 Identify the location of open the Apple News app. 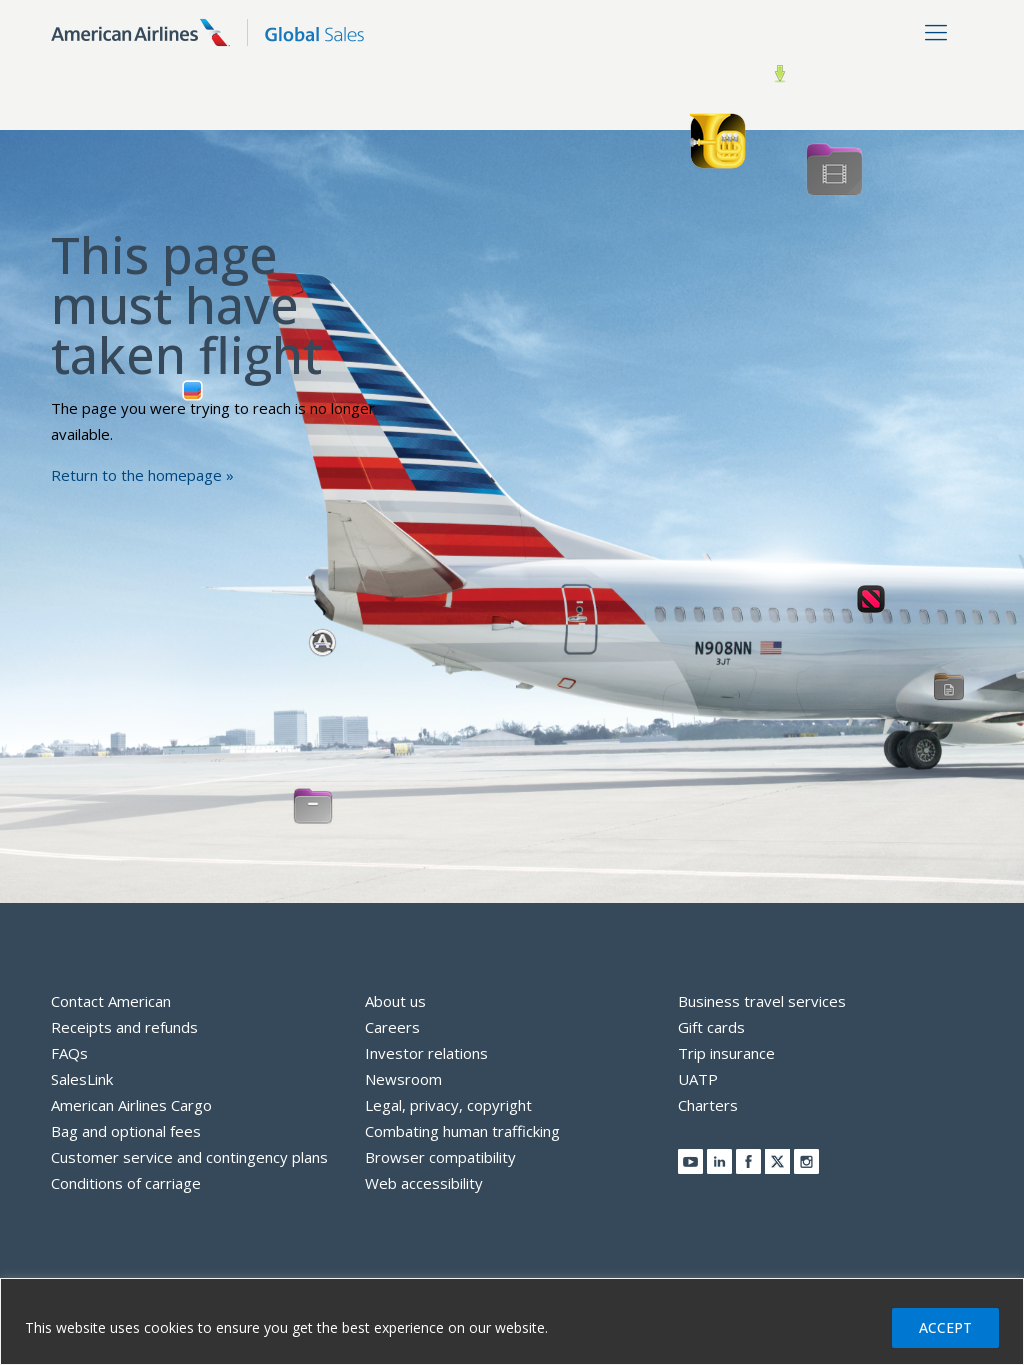
(871, 599).